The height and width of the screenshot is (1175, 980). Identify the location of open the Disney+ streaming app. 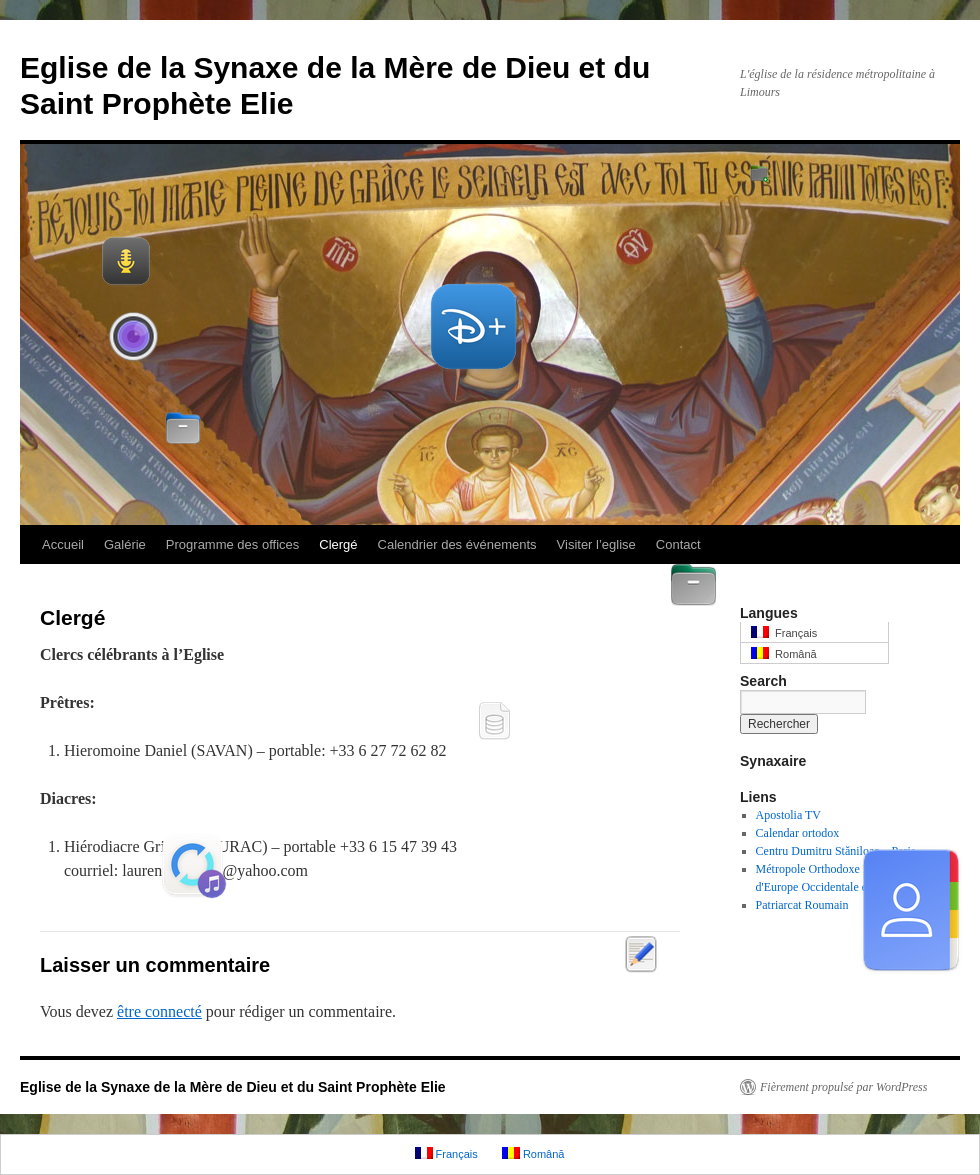
(473, 326).